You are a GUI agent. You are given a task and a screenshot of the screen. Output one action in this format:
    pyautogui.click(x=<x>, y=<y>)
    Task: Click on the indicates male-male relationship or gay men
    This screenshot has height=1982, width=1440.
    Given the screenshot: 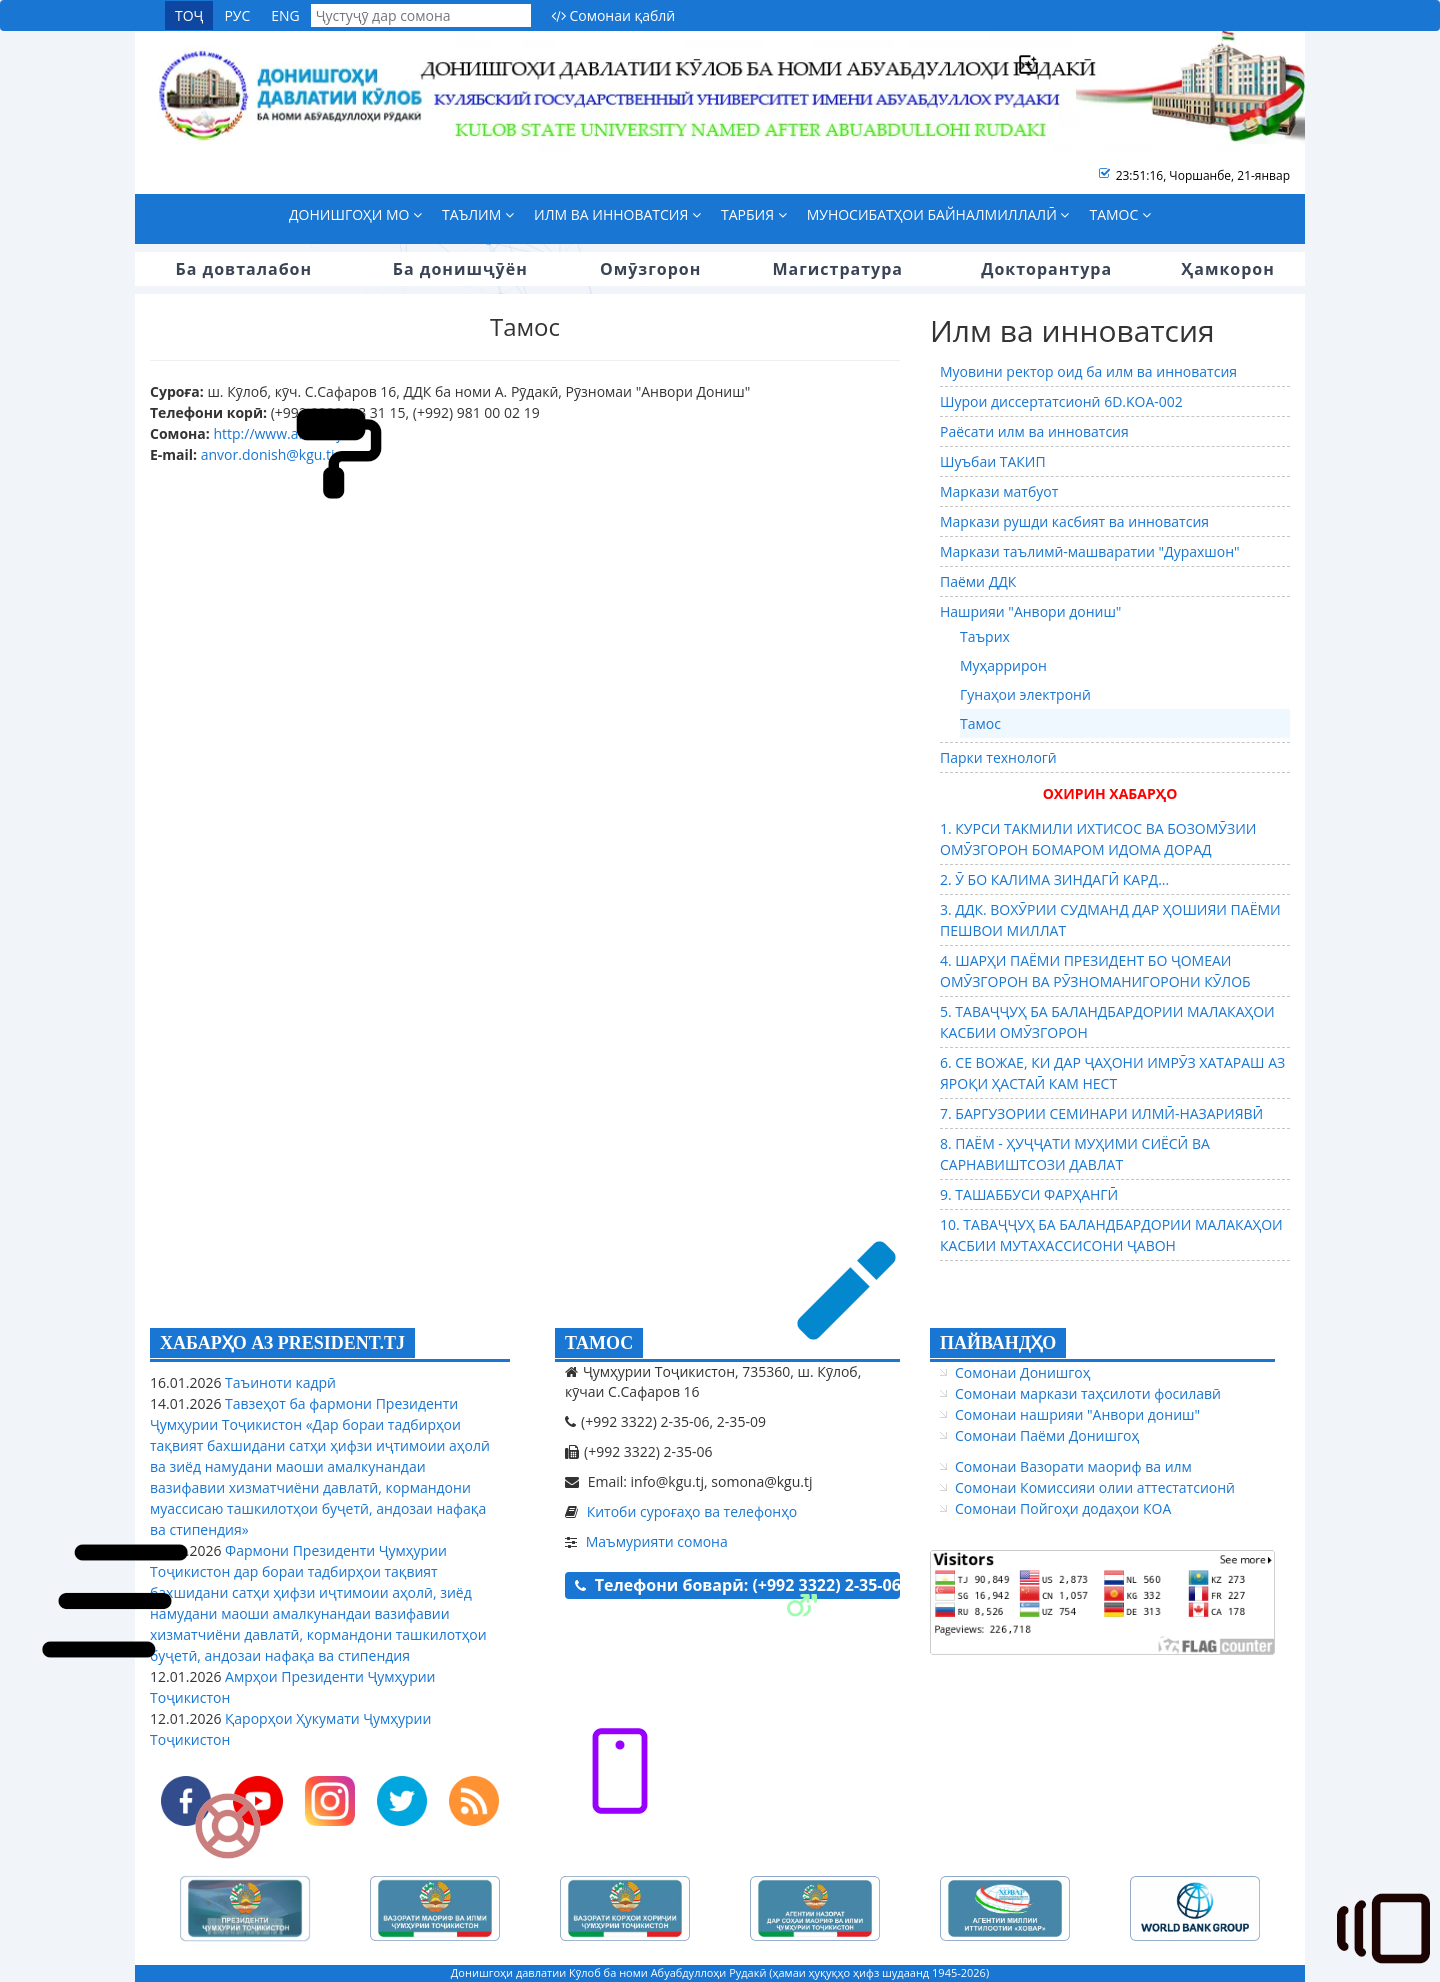 What is the action you would take?
    pyautogui.click(x=802, y=1606)
    